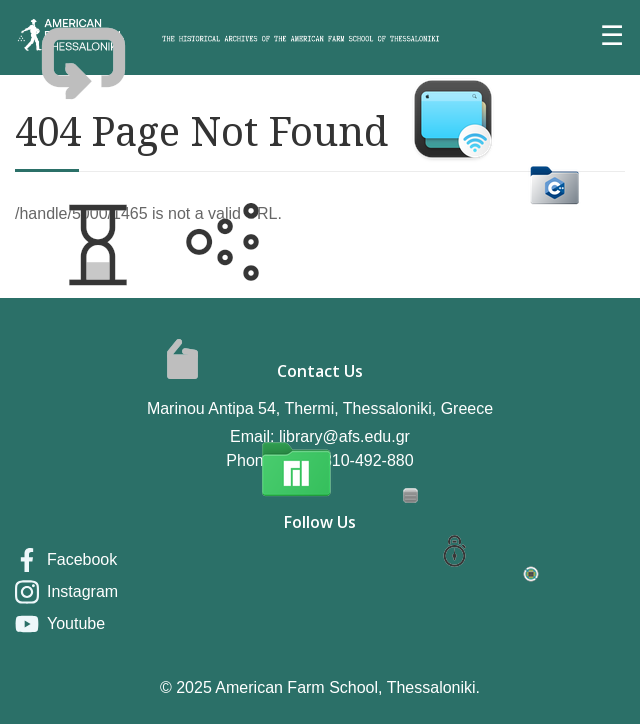 The image size is (640, 724). What do you see at coordinates (182, 354) in the screenshot?
I see `install new software or application` at bounding box center [182, 354].